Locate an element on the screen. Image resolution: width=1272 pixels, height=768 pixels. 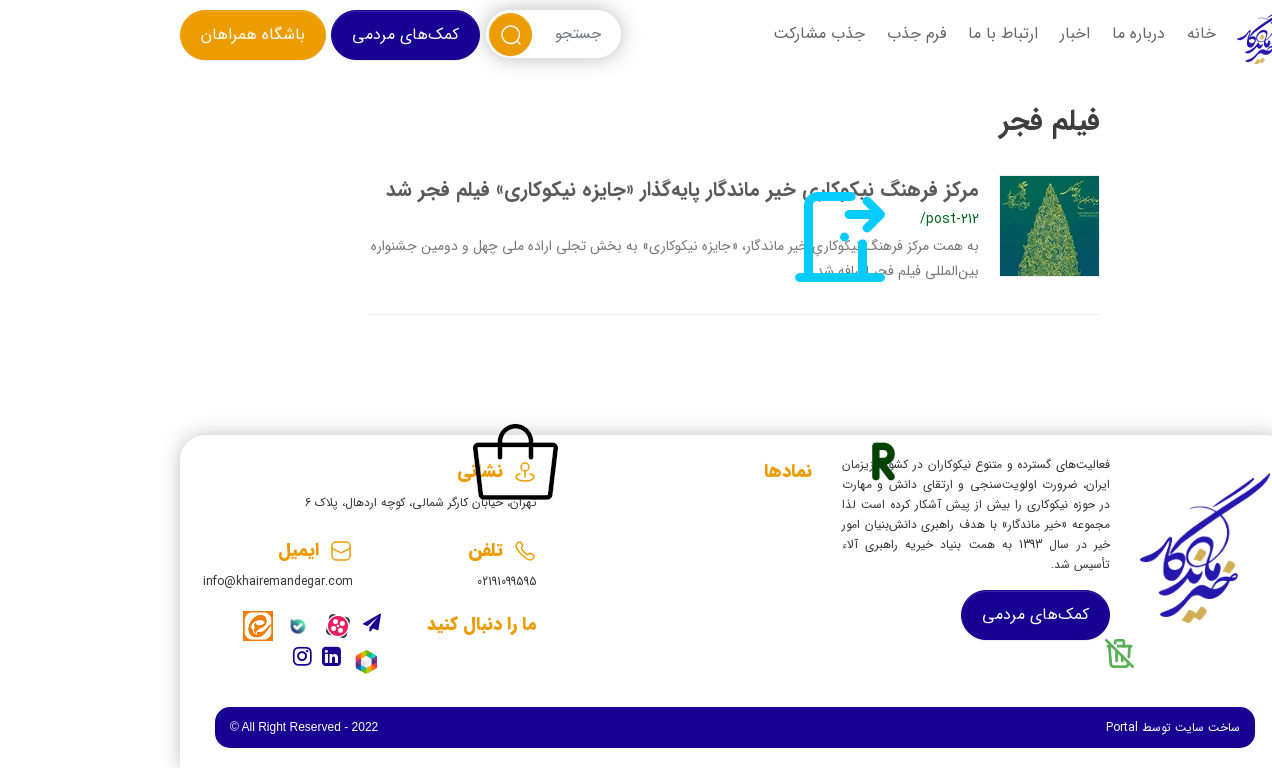
log out of your account is located at coordinates (840, 237).